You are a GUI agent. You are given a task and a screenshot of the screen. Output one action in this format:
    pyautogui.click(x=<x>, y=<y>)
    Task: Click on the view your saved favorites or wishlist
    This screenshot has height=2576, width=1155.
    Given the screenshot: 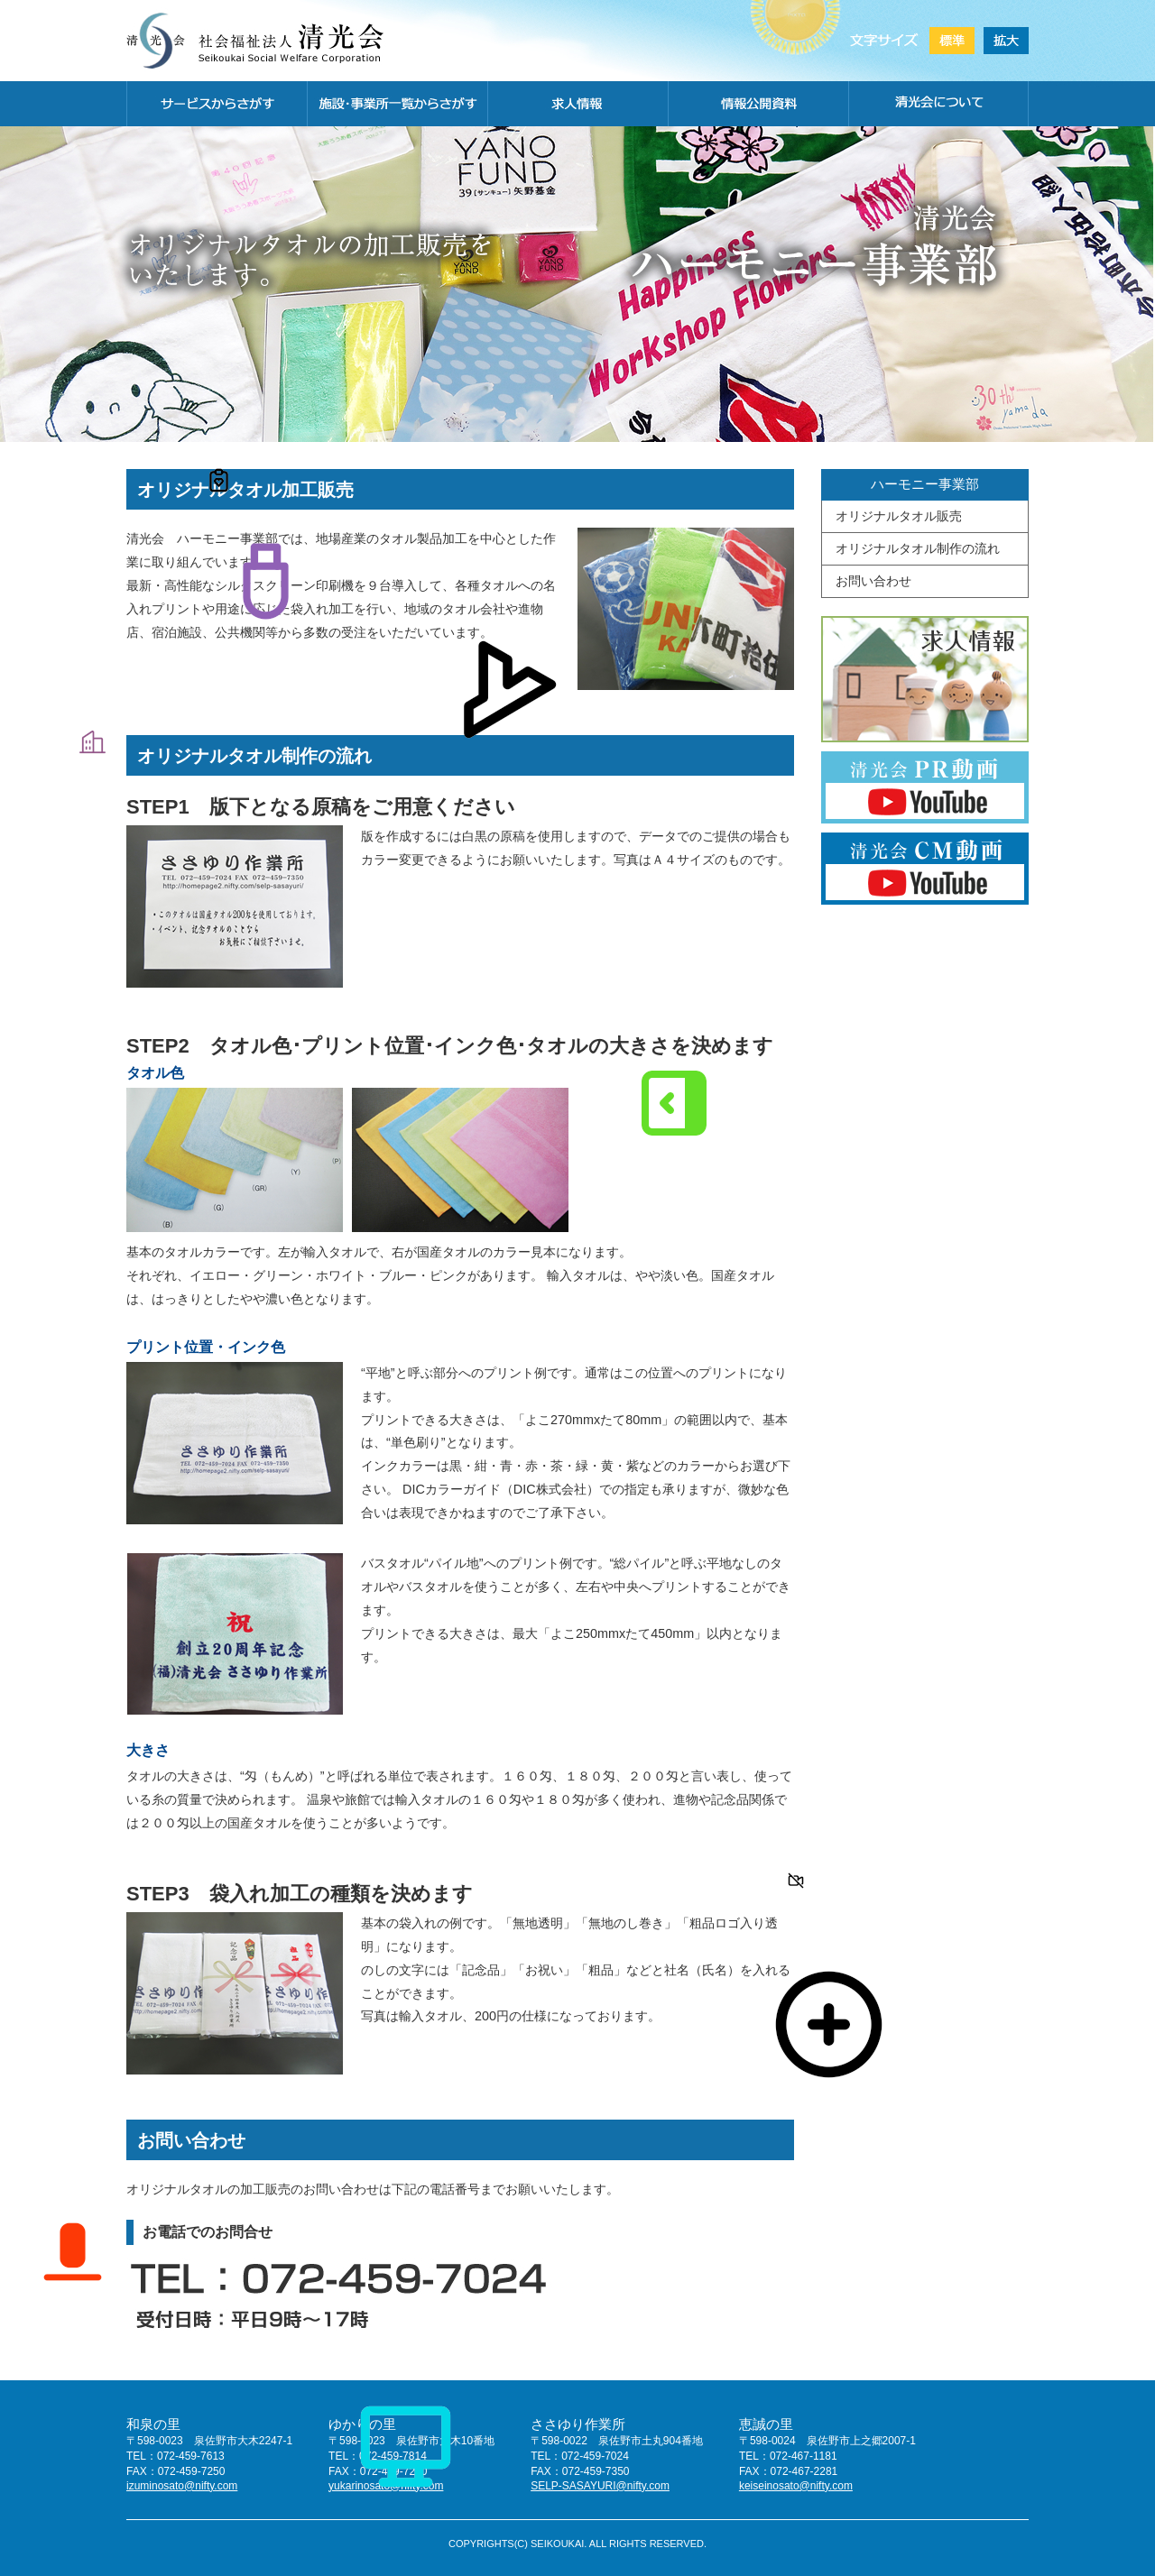 What is the action you would take?
    pyautogui.click(x=218, y=480)
    